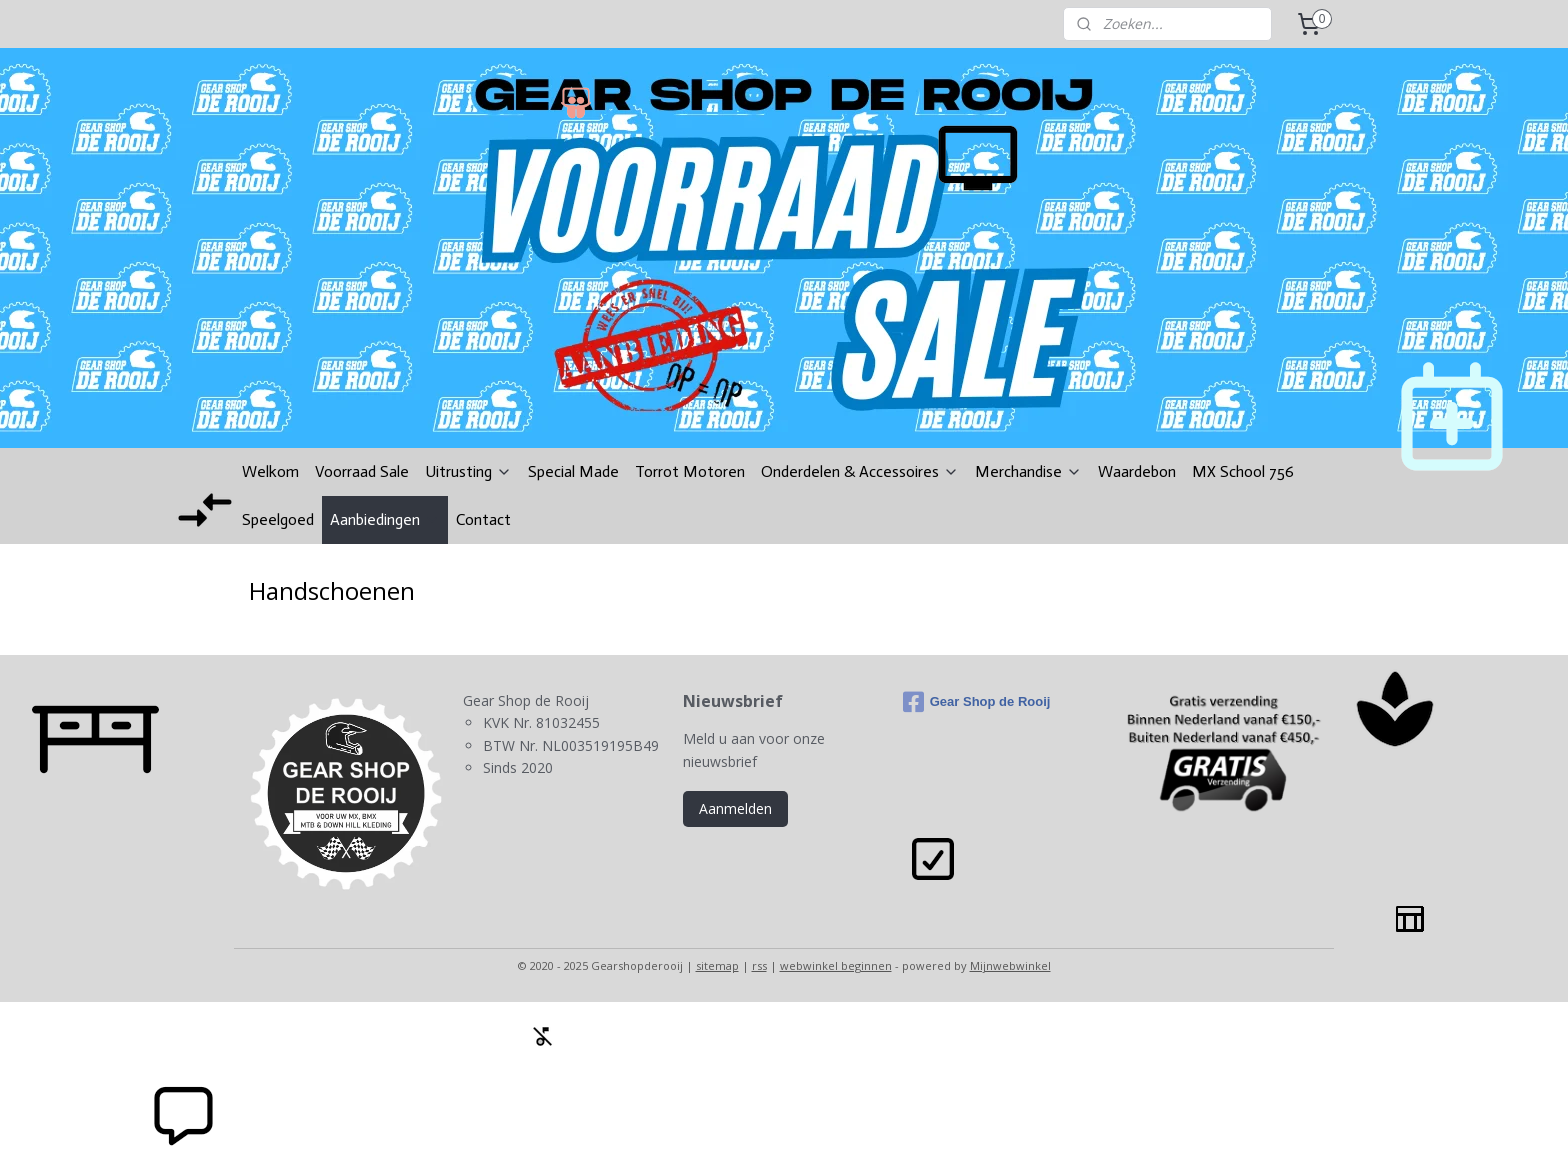 The image size is (1568, 1168). What do you see at coordinates (978, 158) in the screenshot?
I see `access tv or display settings` at bounding box center [978, 158].